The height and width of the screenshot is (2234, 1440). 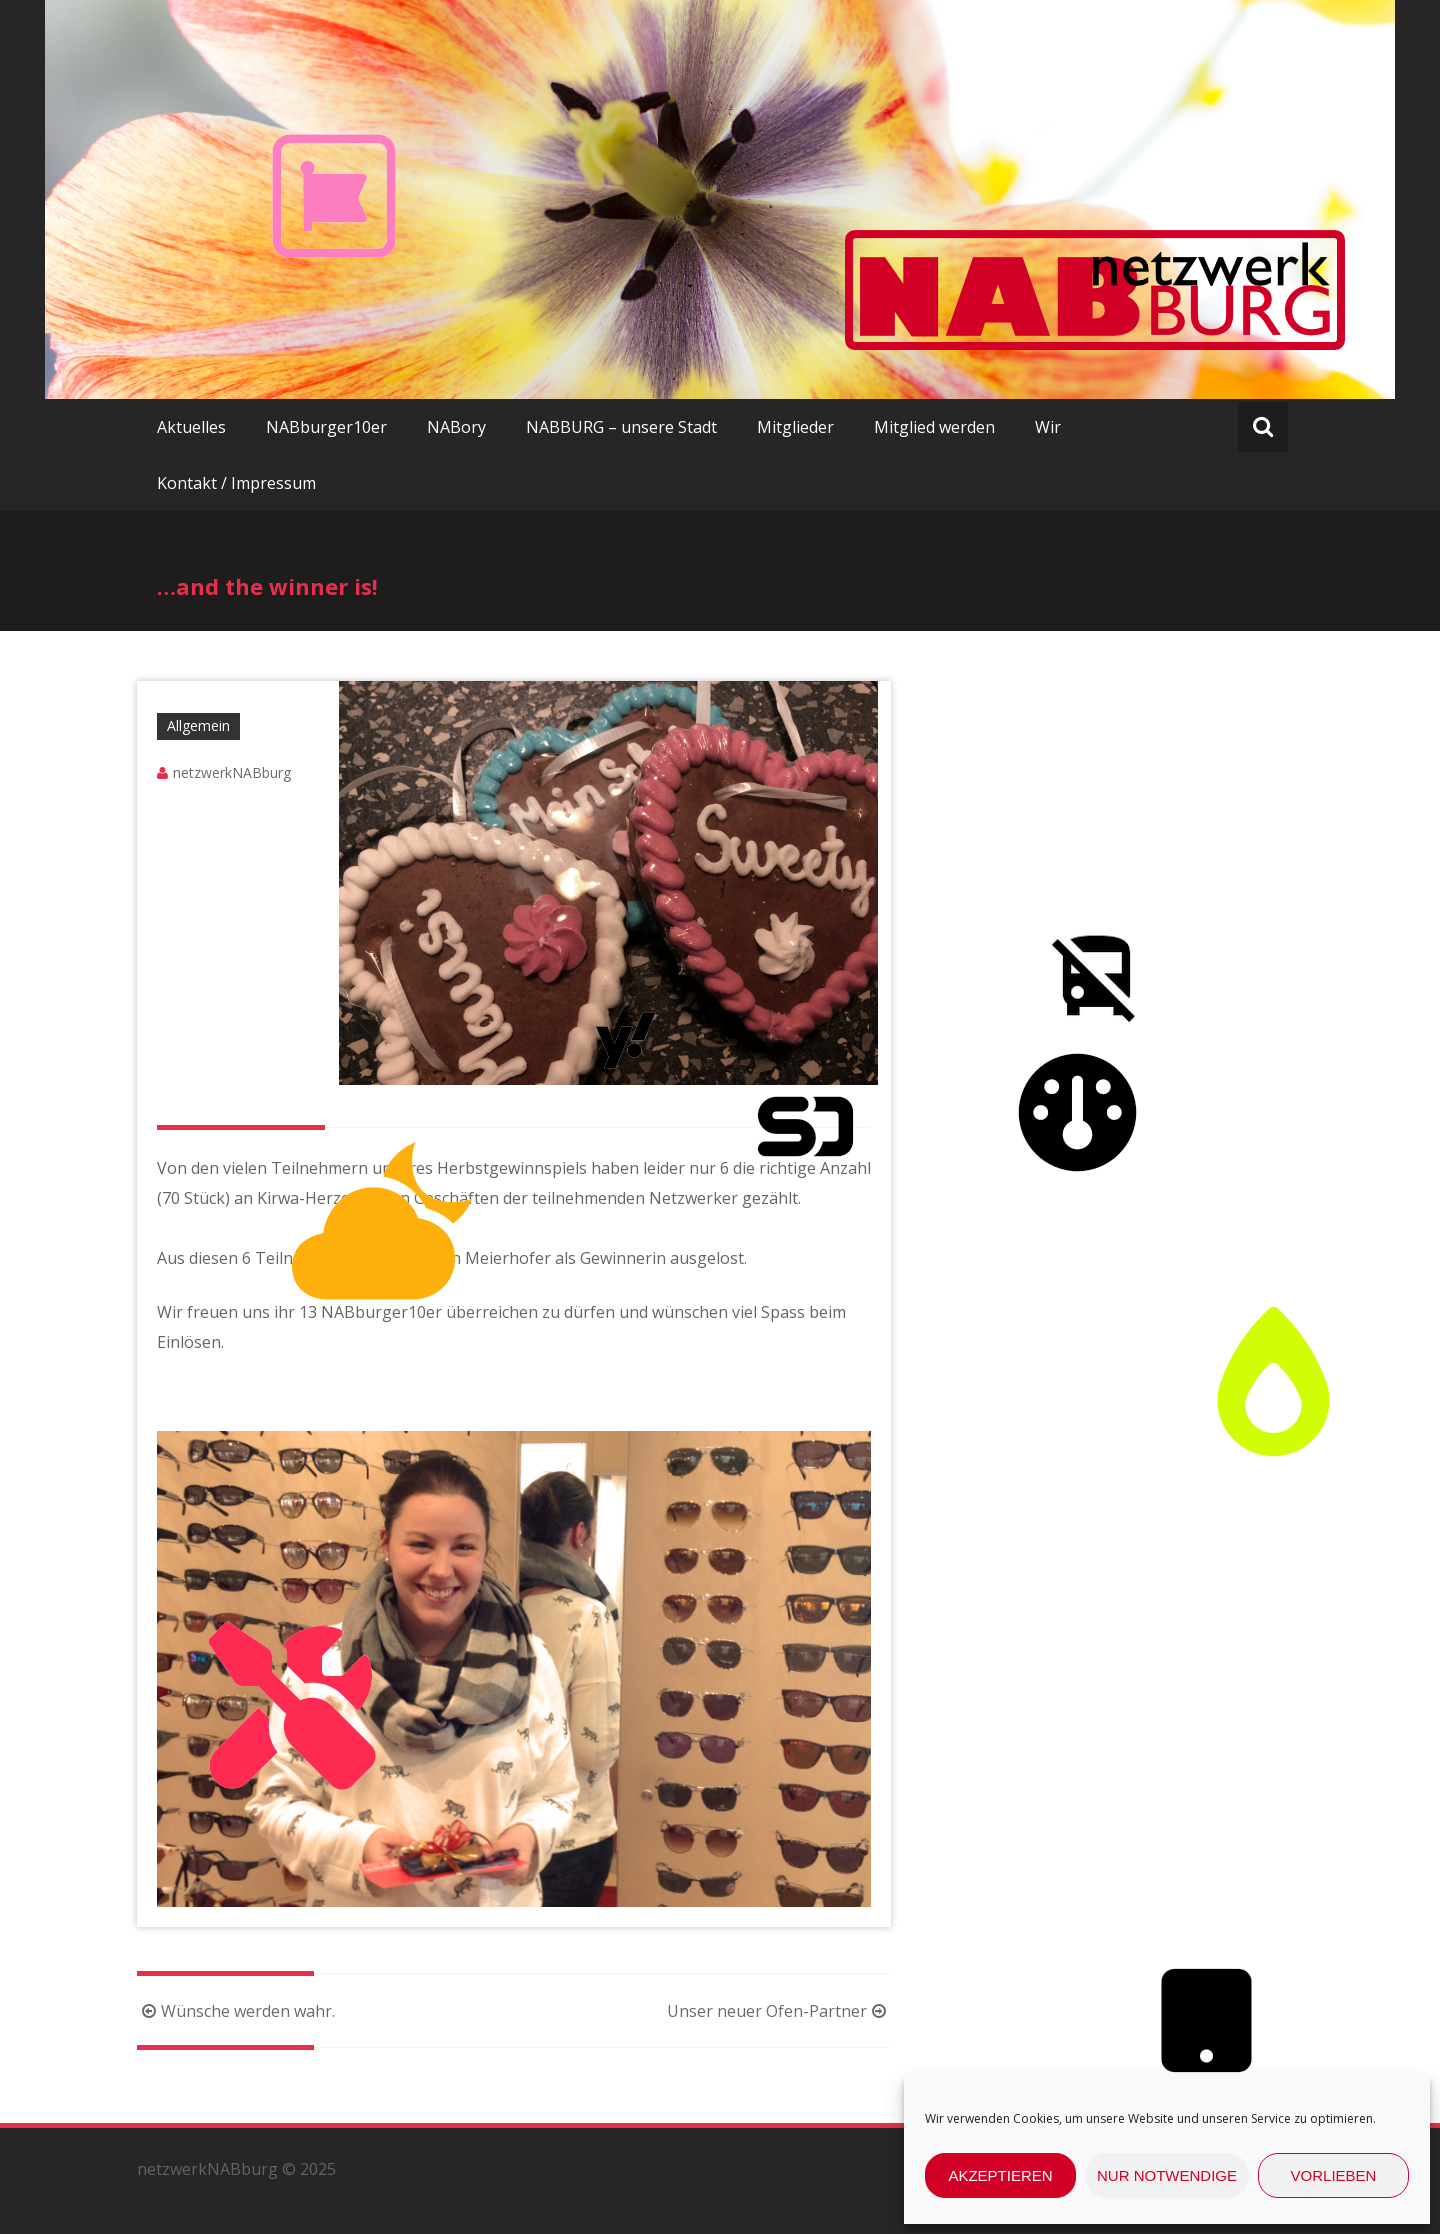 I want to click on indicates cloudy night weather conditions, so click(x=382, y=1221).